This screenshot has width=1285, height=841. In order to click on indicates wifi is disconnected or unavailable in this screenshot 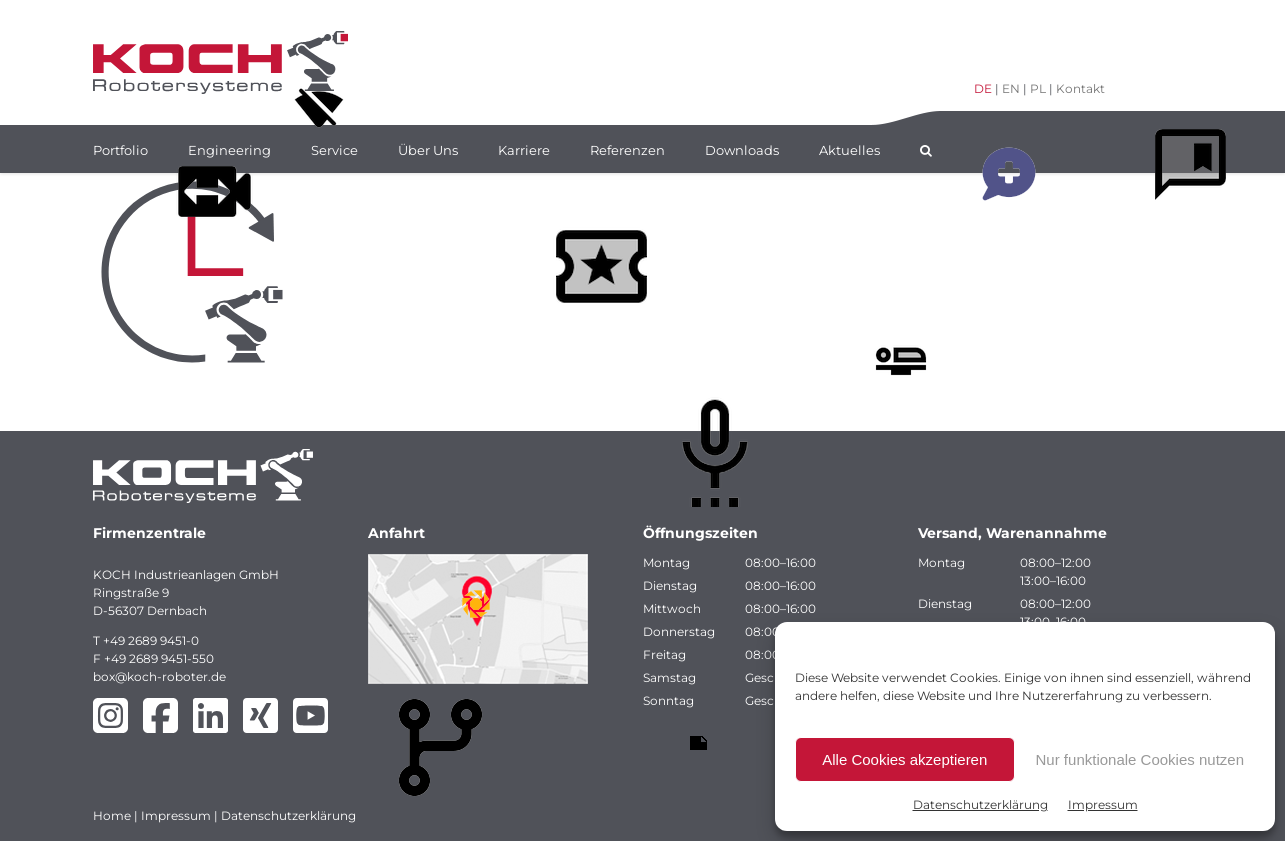, I will do `click(319, 110)`.